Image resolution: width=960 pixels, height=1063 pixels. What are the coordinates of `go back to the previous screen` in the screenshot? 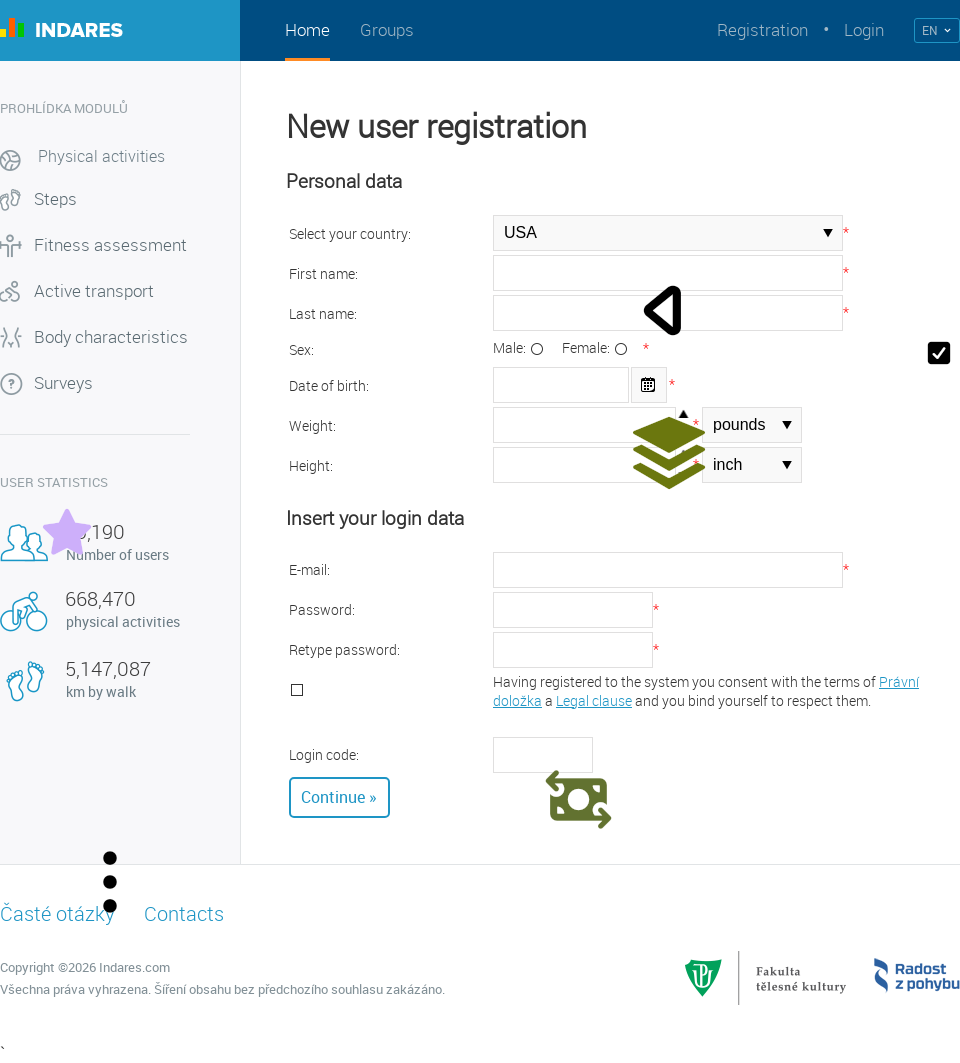 It's located at (666, 310).